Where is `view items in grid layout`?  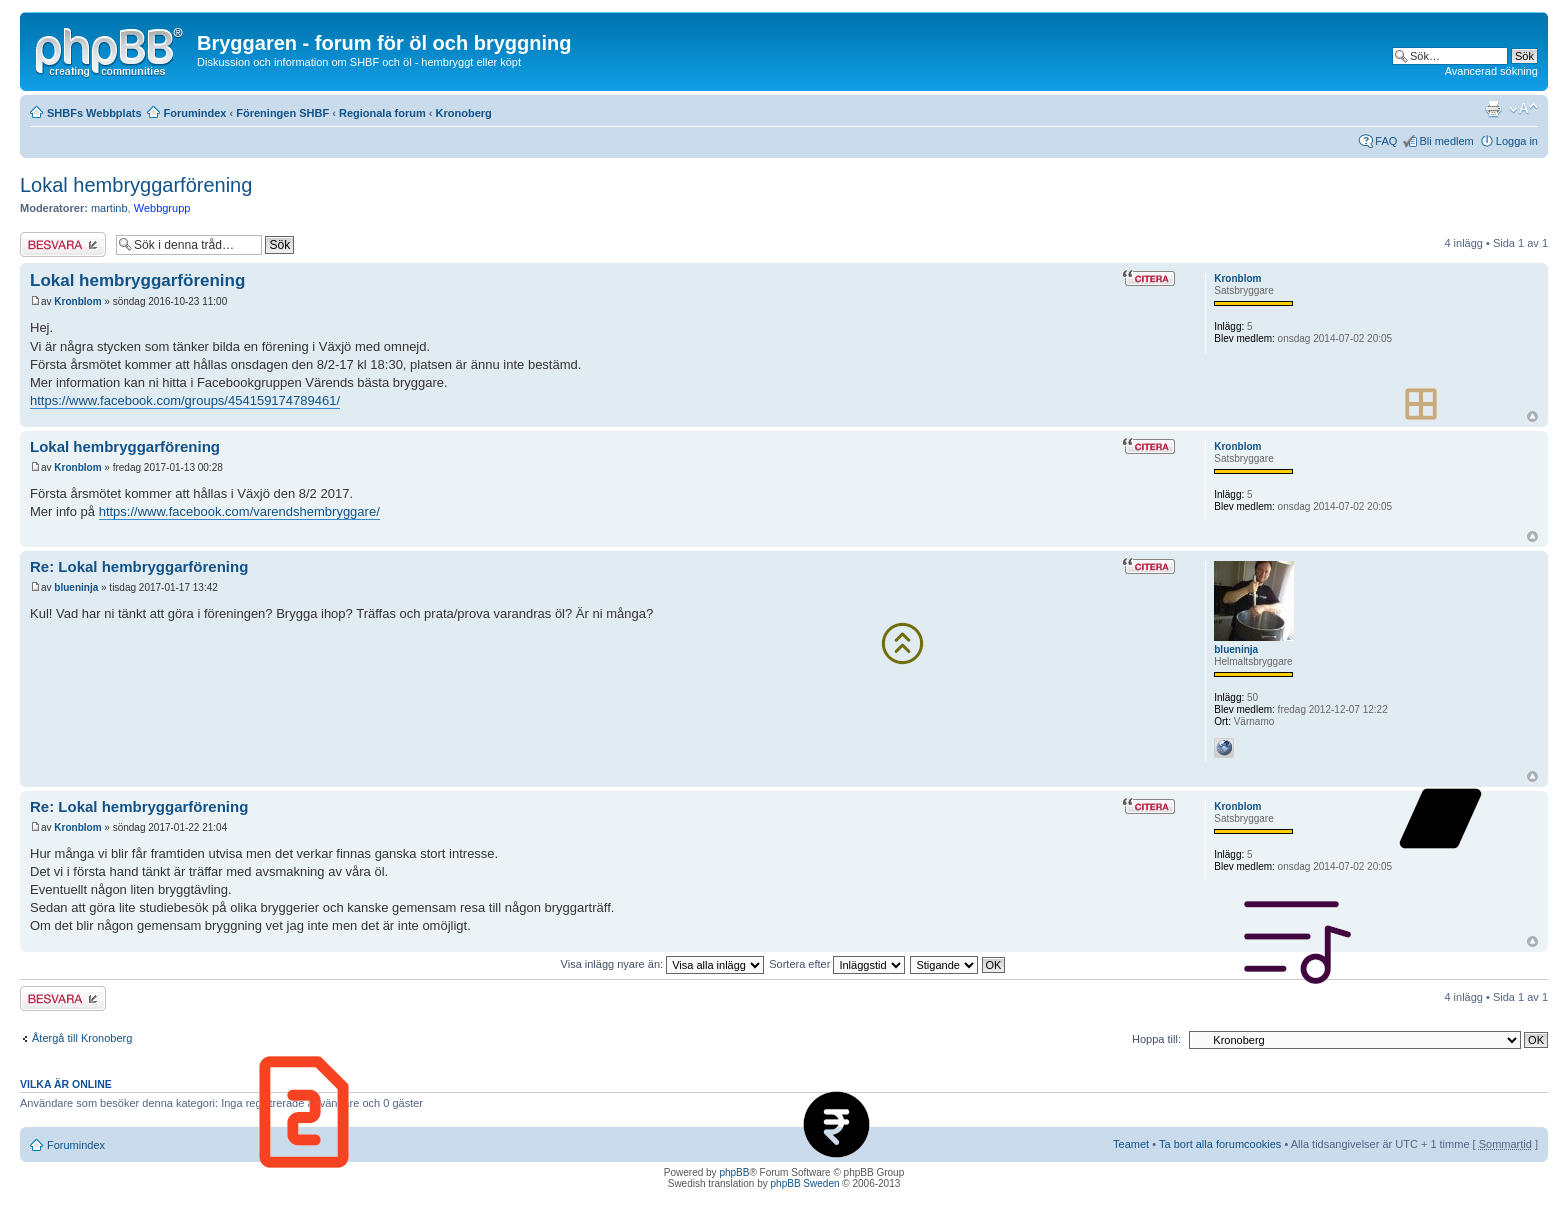
view items in grid layout is located at coordinates (1421, 404).